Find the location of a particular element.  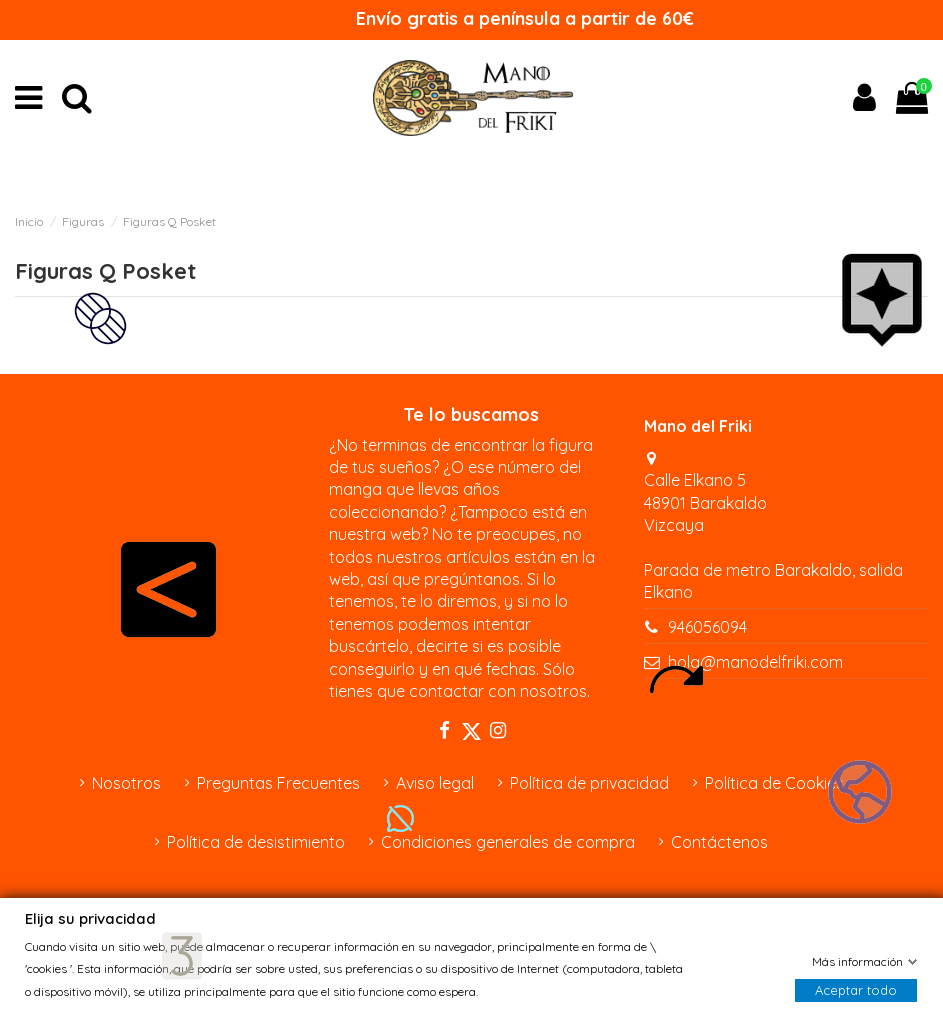

view western hemisphere or americas region is located at coordinates (860, 792).